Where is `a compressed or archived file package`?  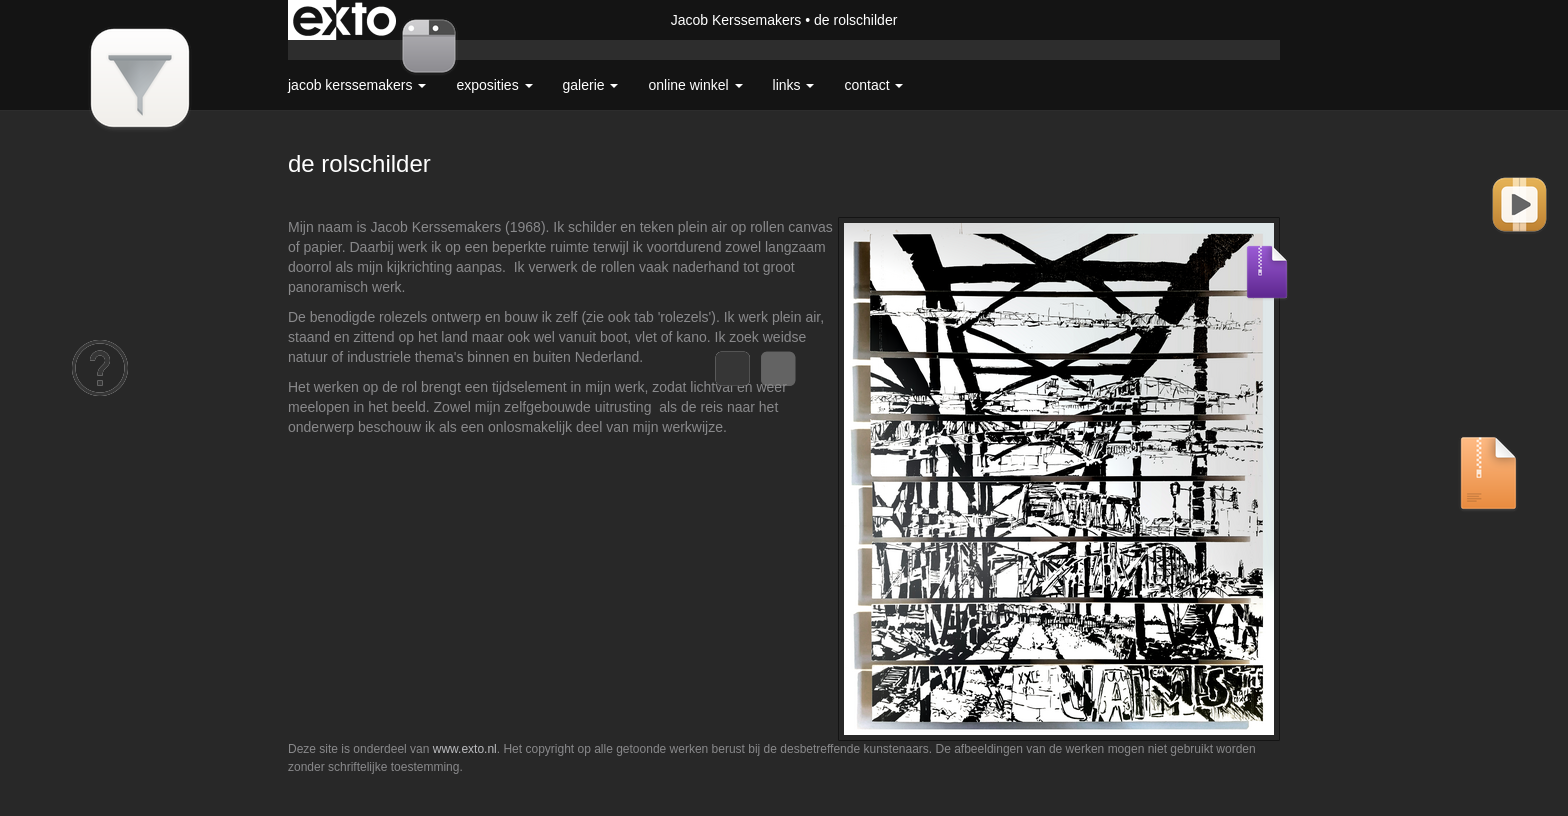
a compressed or archived file package is located at coordinates (1488, 474).